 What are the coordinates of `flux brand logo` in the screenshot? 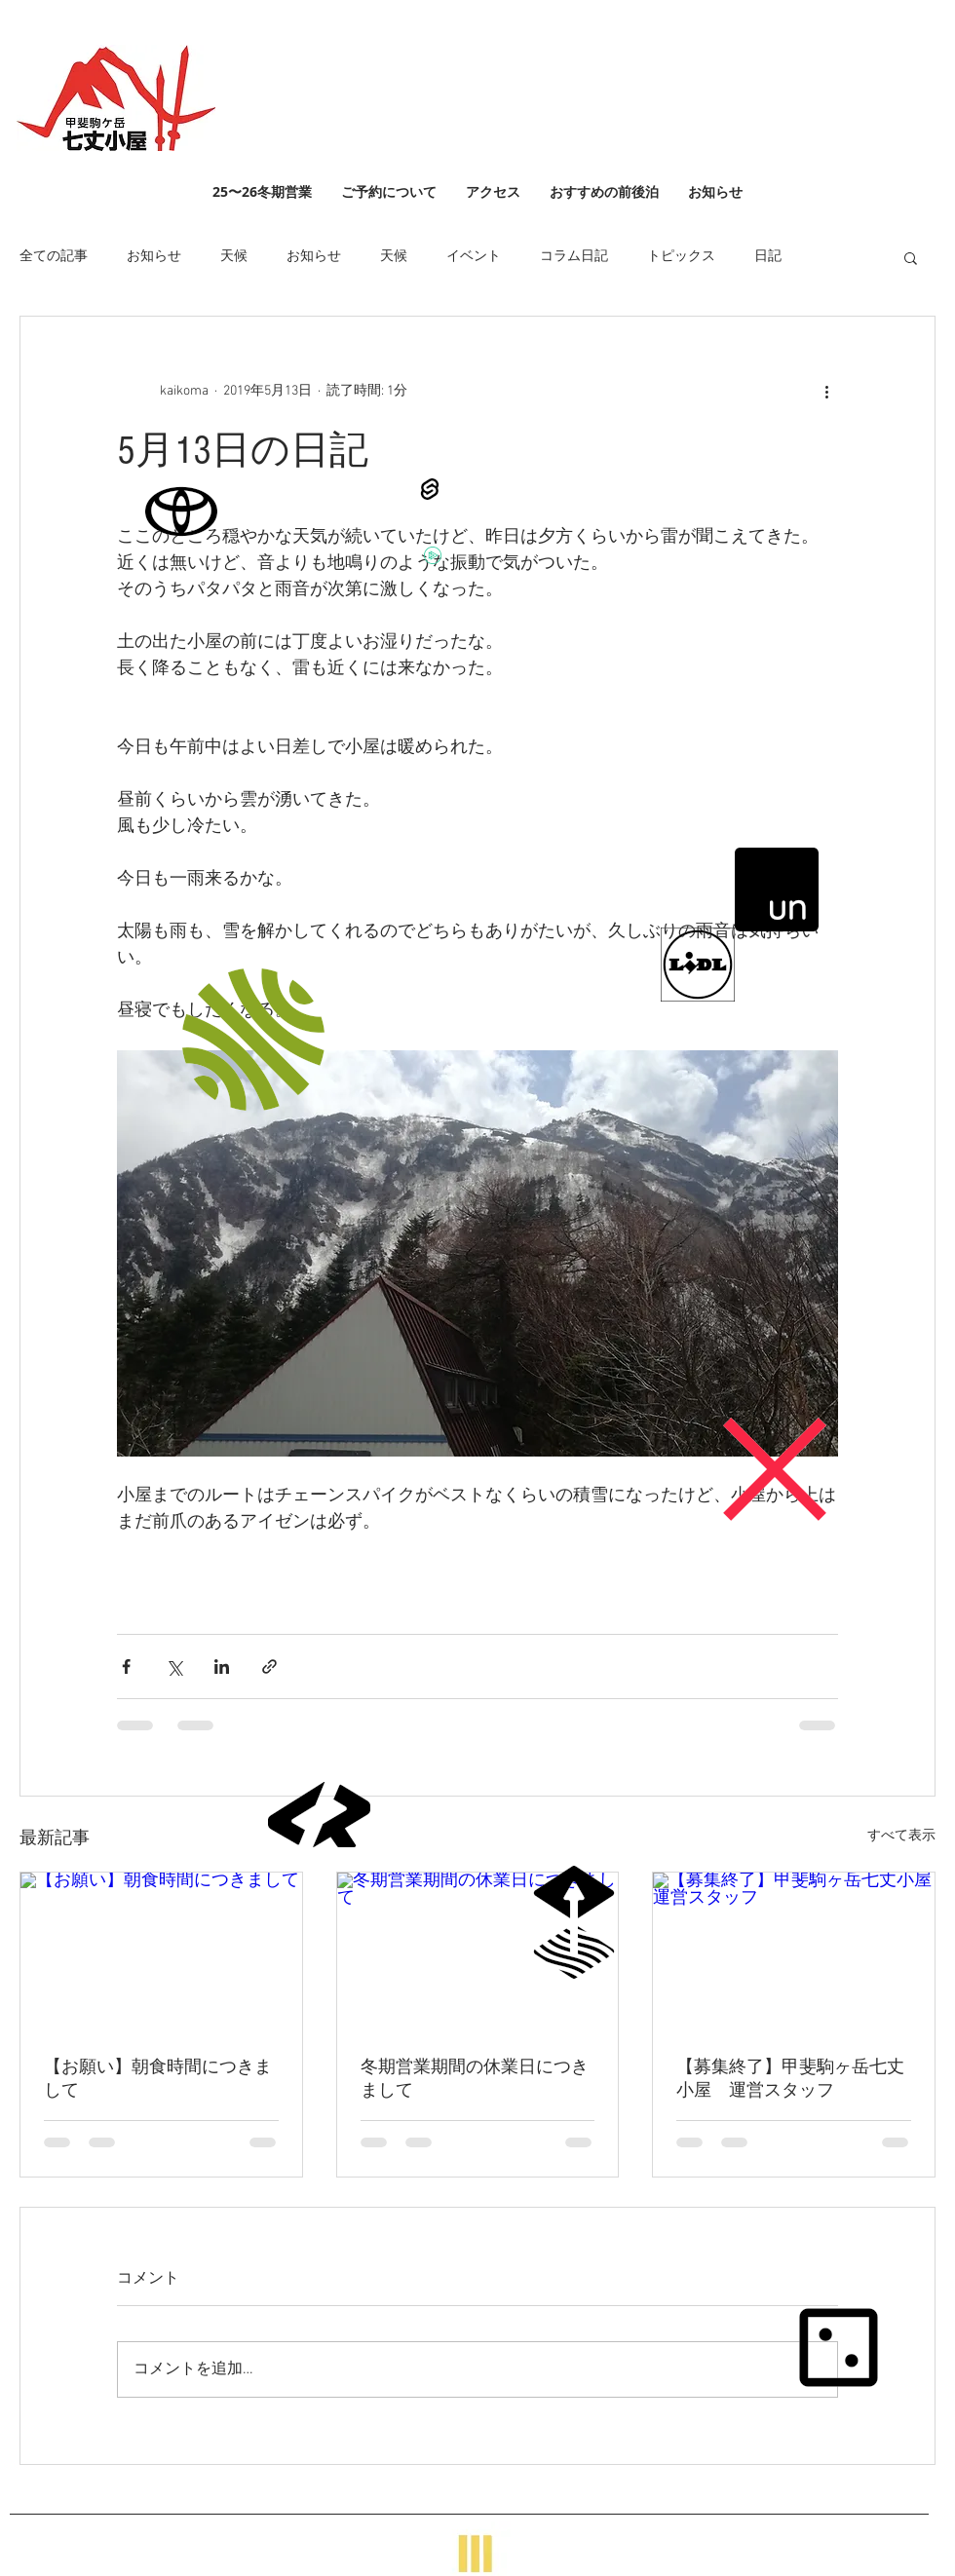 It's located at (574, 1922).